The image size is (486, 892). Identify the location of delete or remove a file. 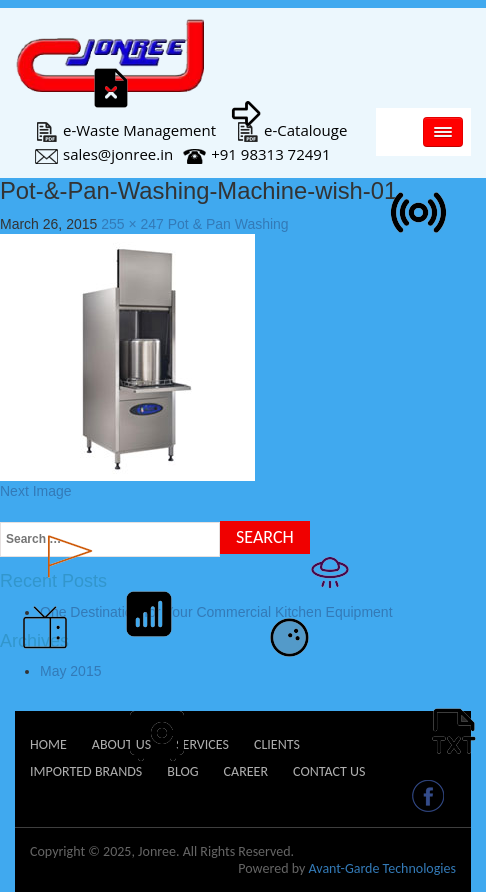
(111, 88).